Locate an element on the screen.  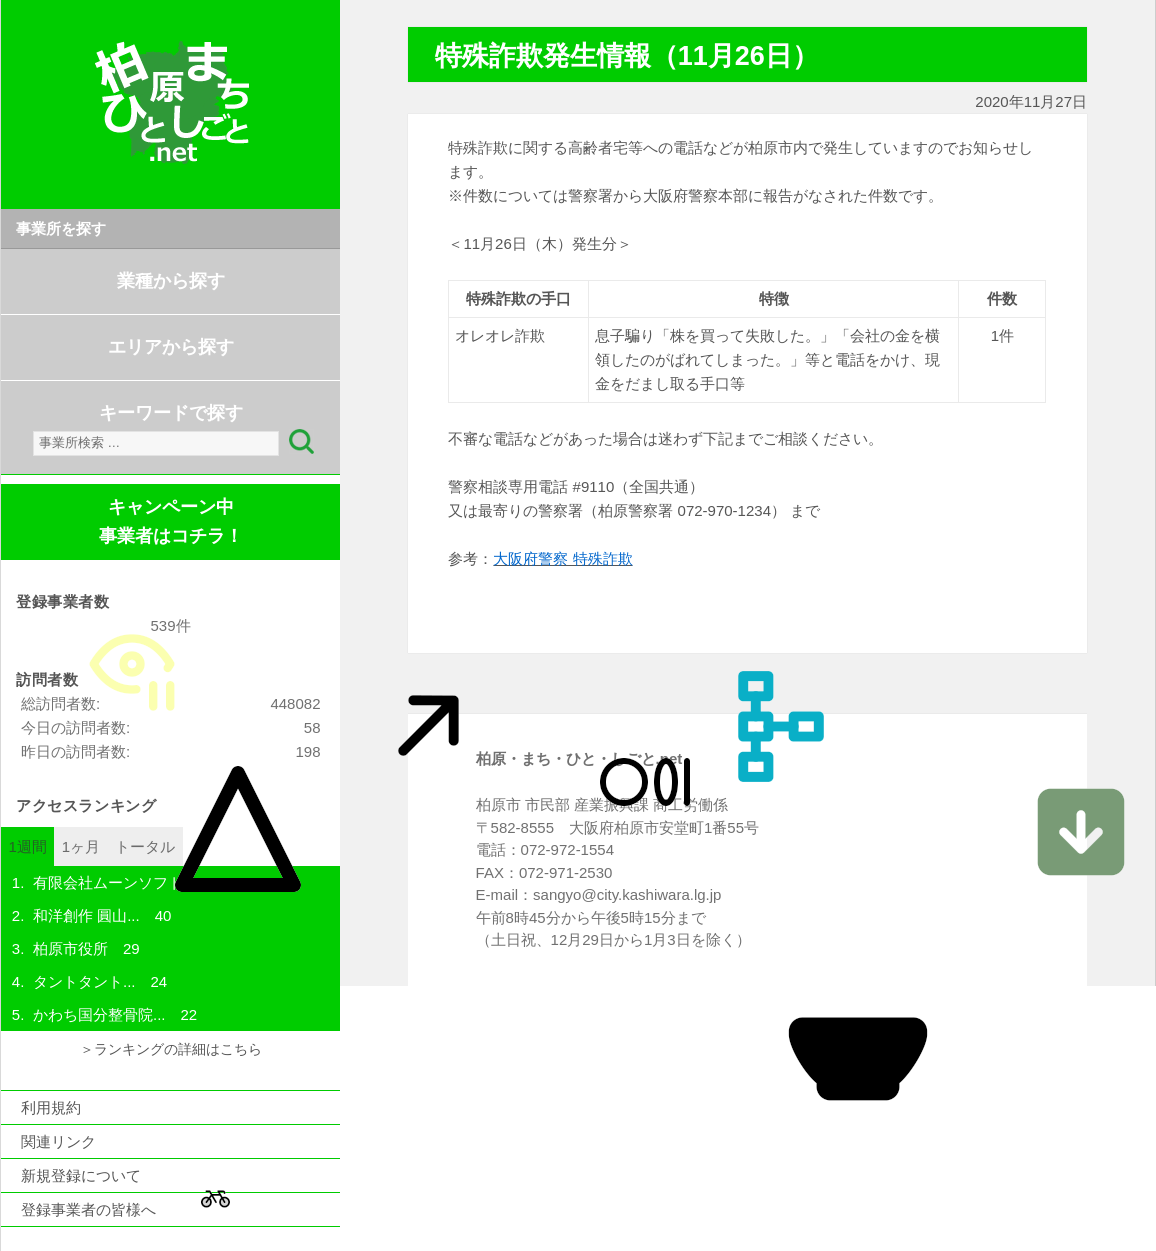
indicates change or difference in a value is located at coordinates (238, 829).